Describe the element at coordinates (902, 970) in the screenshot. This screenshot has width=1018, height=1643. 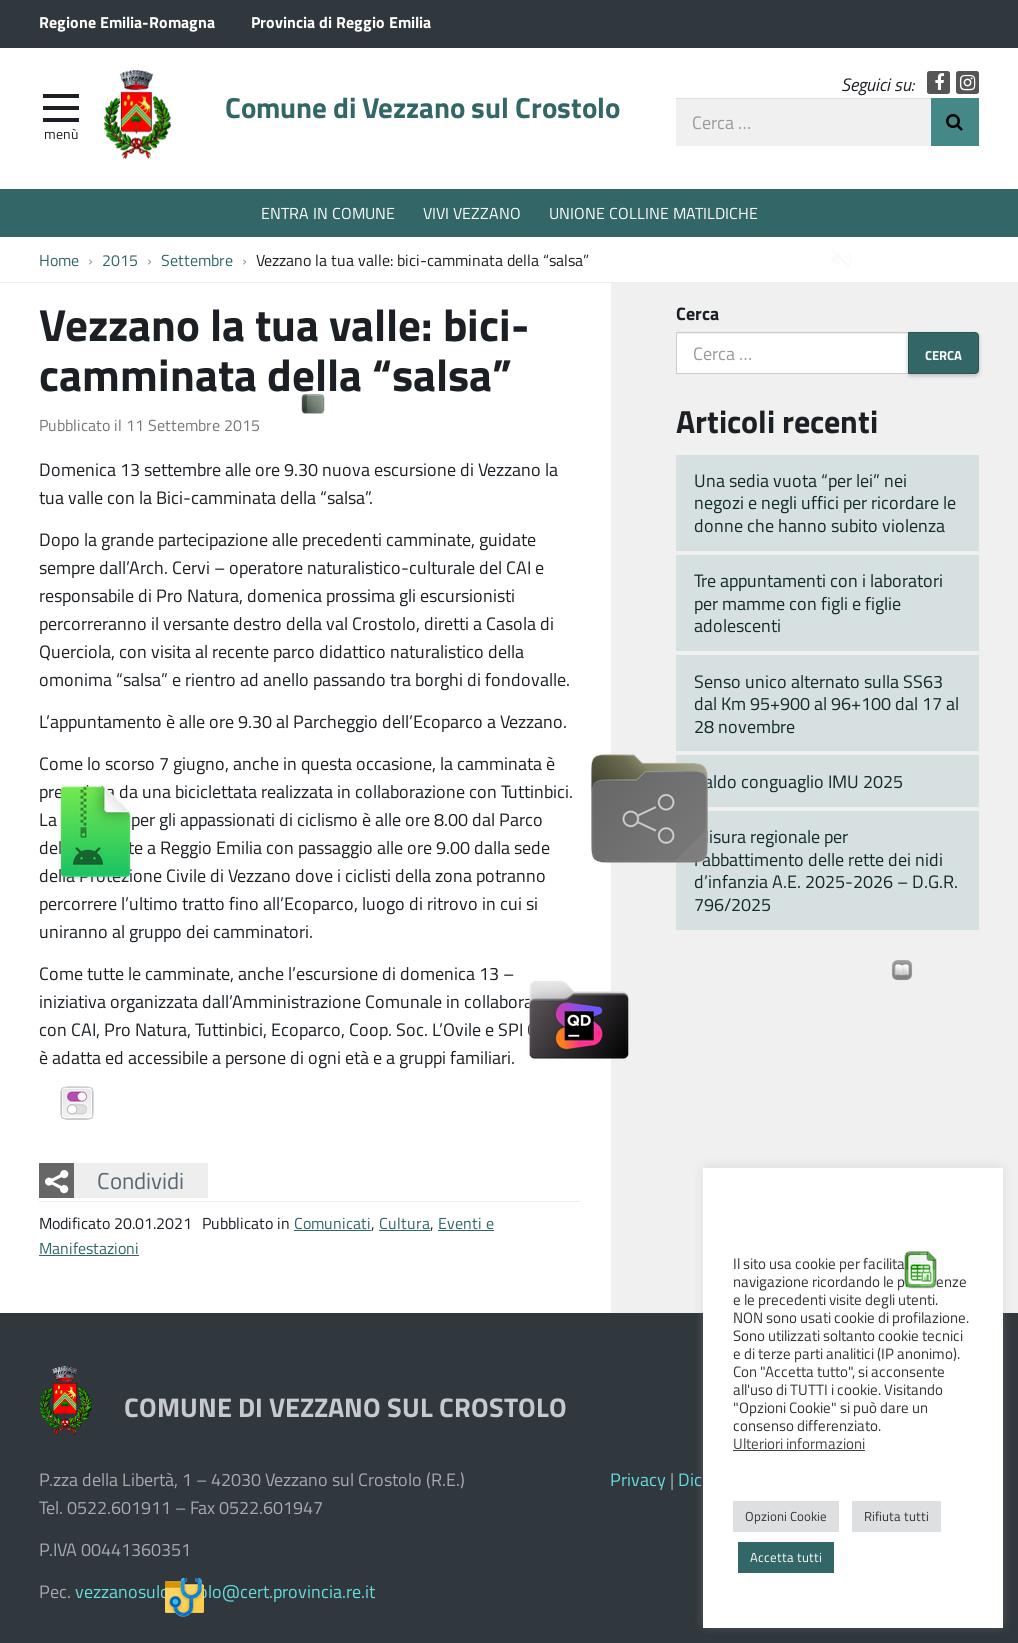
I see `open the Books app` at that location.